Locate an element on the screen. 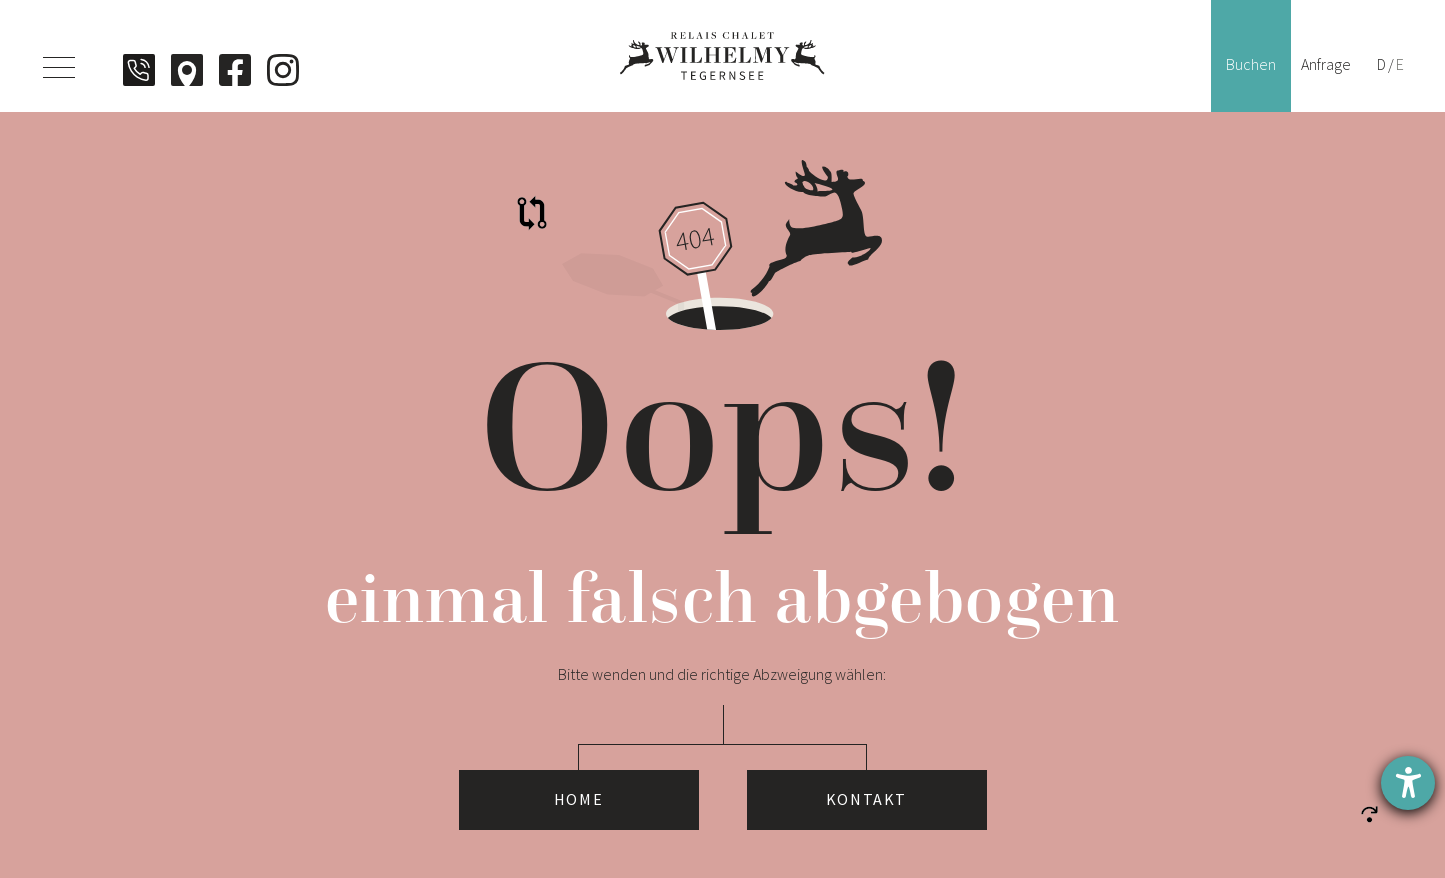 This screenshot has height=878, width=1445. step over the current line while debugging is located at coordinates (1369, 814).